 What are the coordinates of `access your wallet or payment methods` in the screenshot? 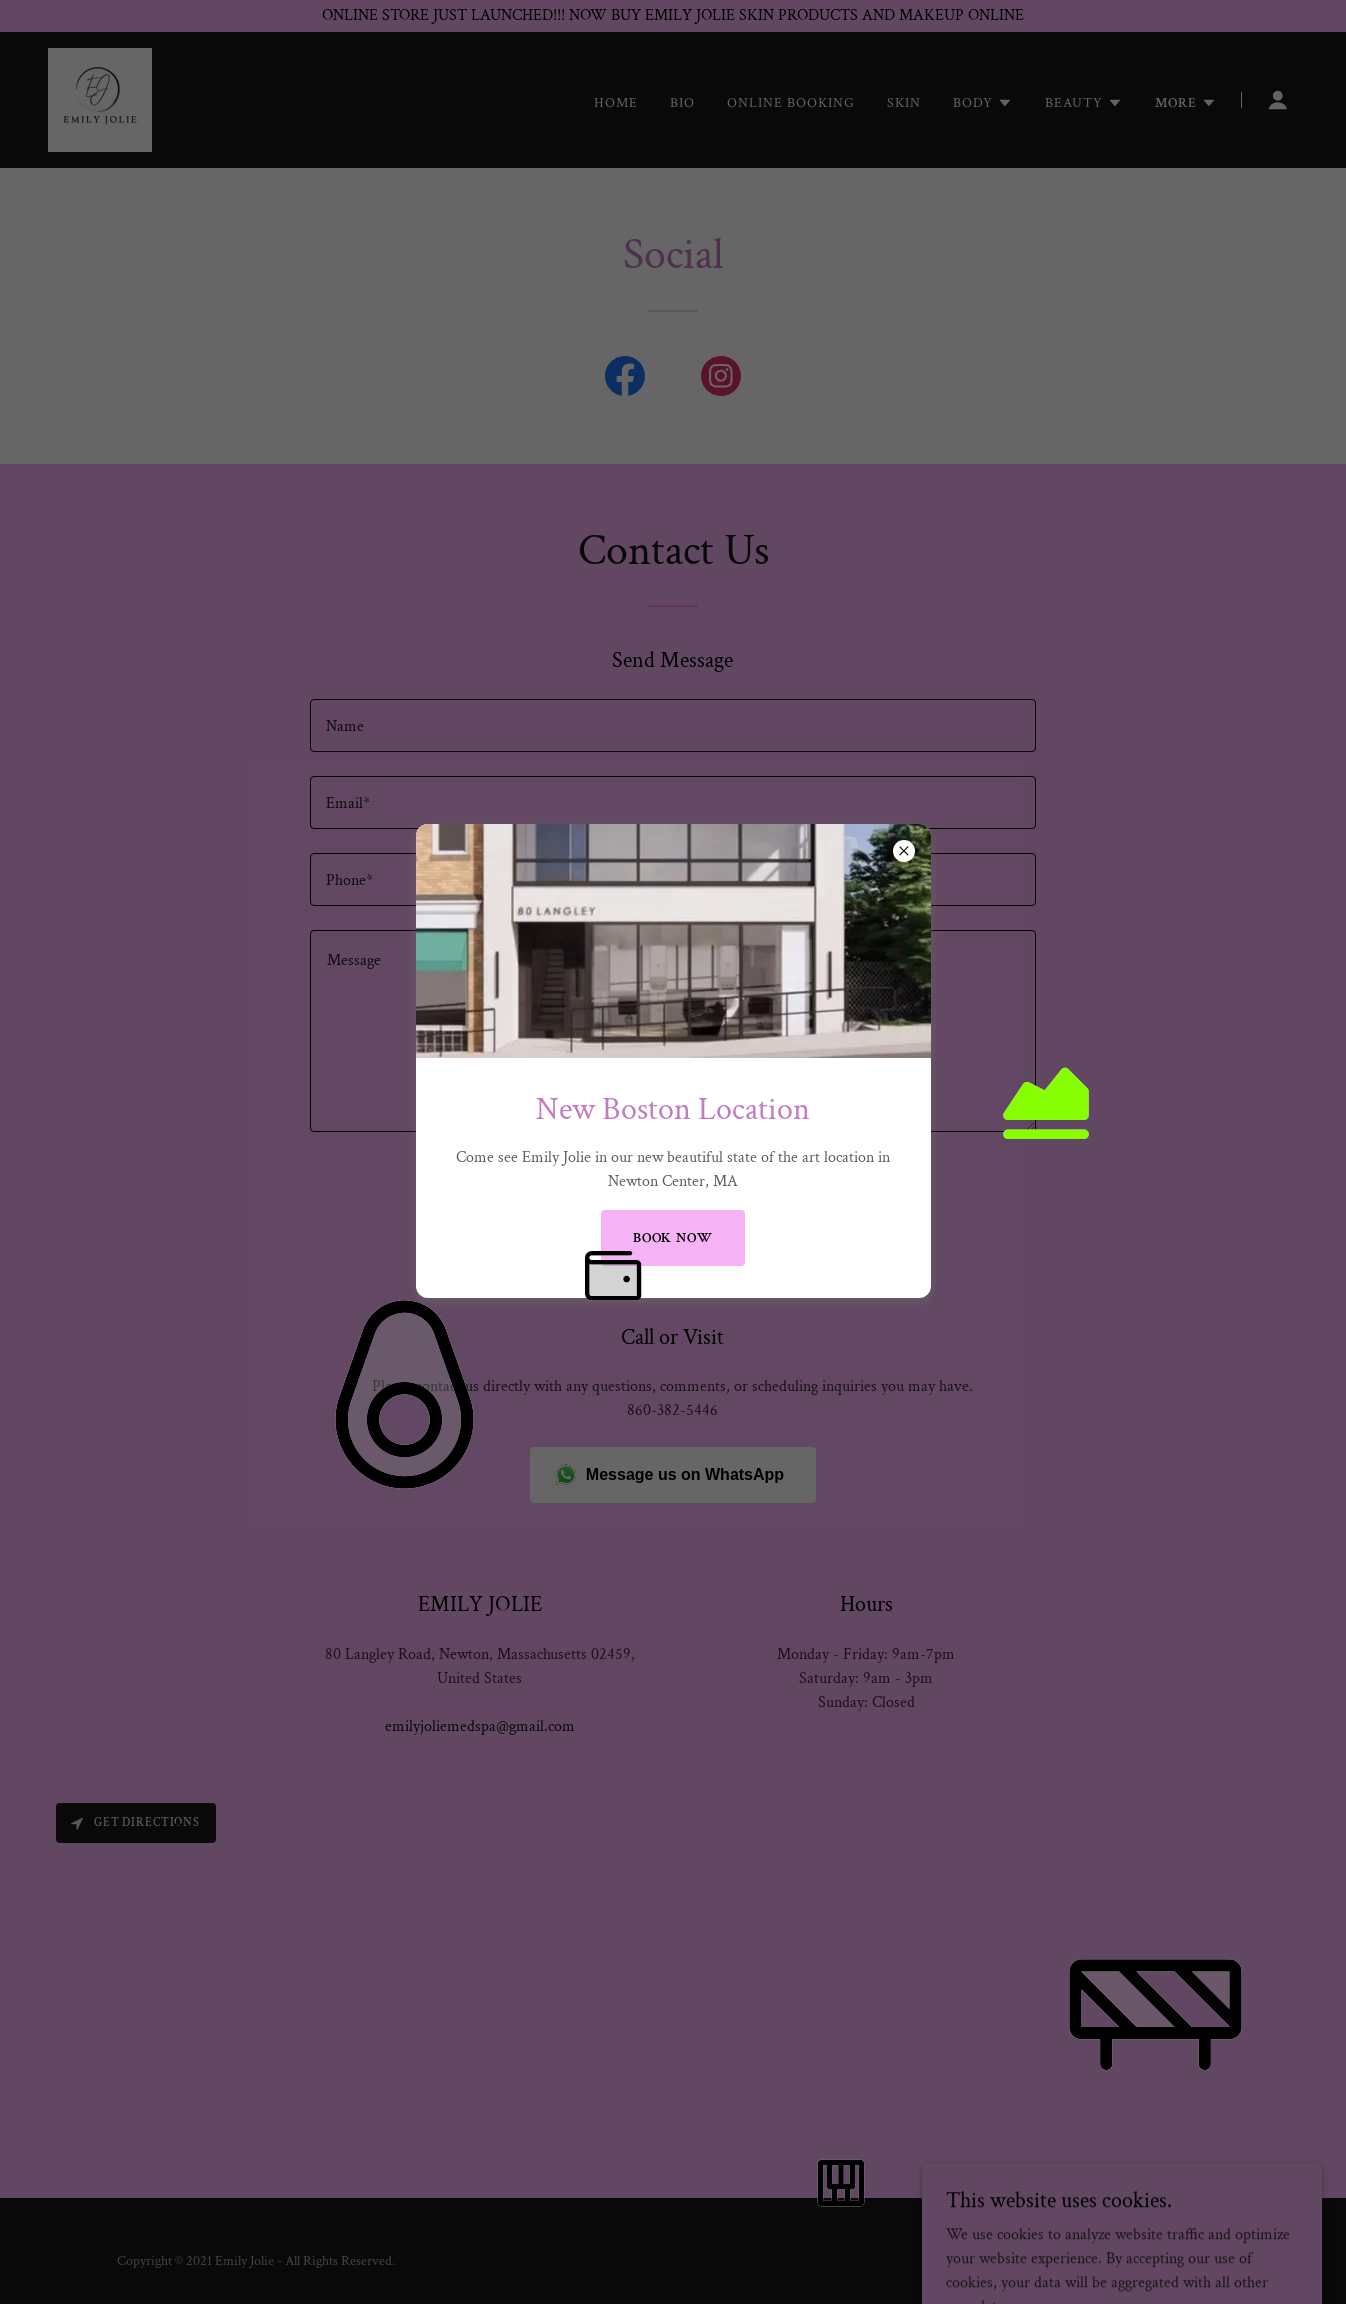 It's located at (612, 1278).